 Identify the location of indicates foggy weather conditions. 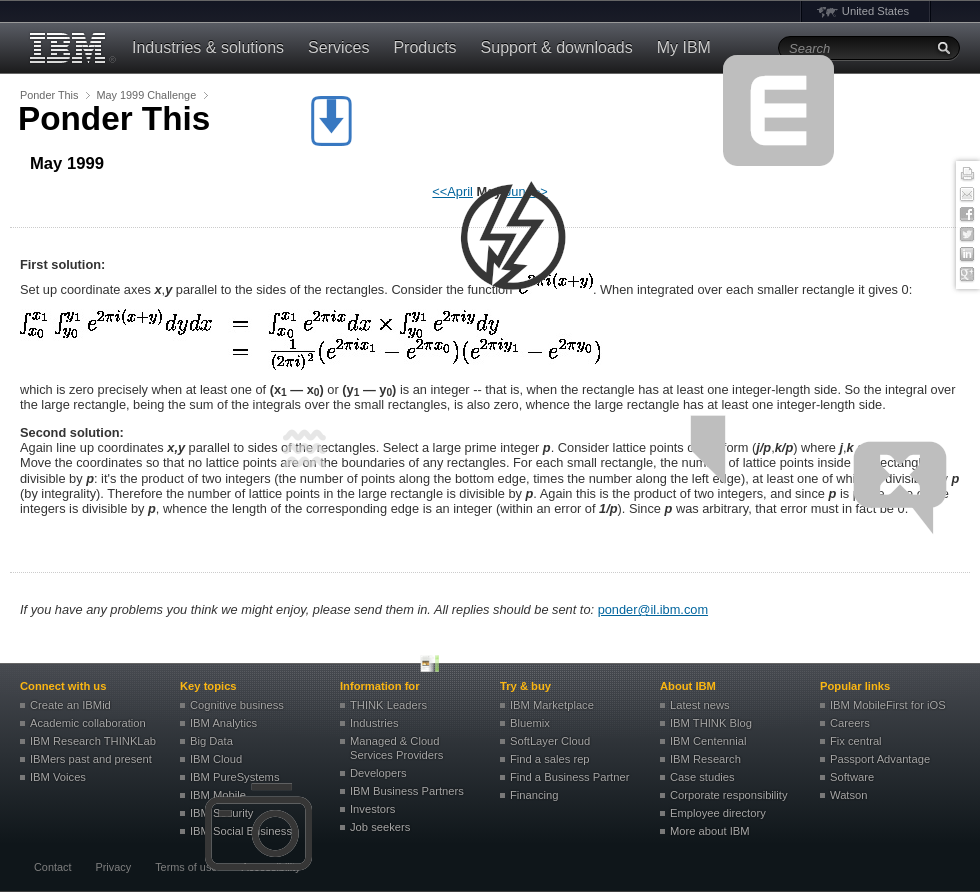
(304, 448).